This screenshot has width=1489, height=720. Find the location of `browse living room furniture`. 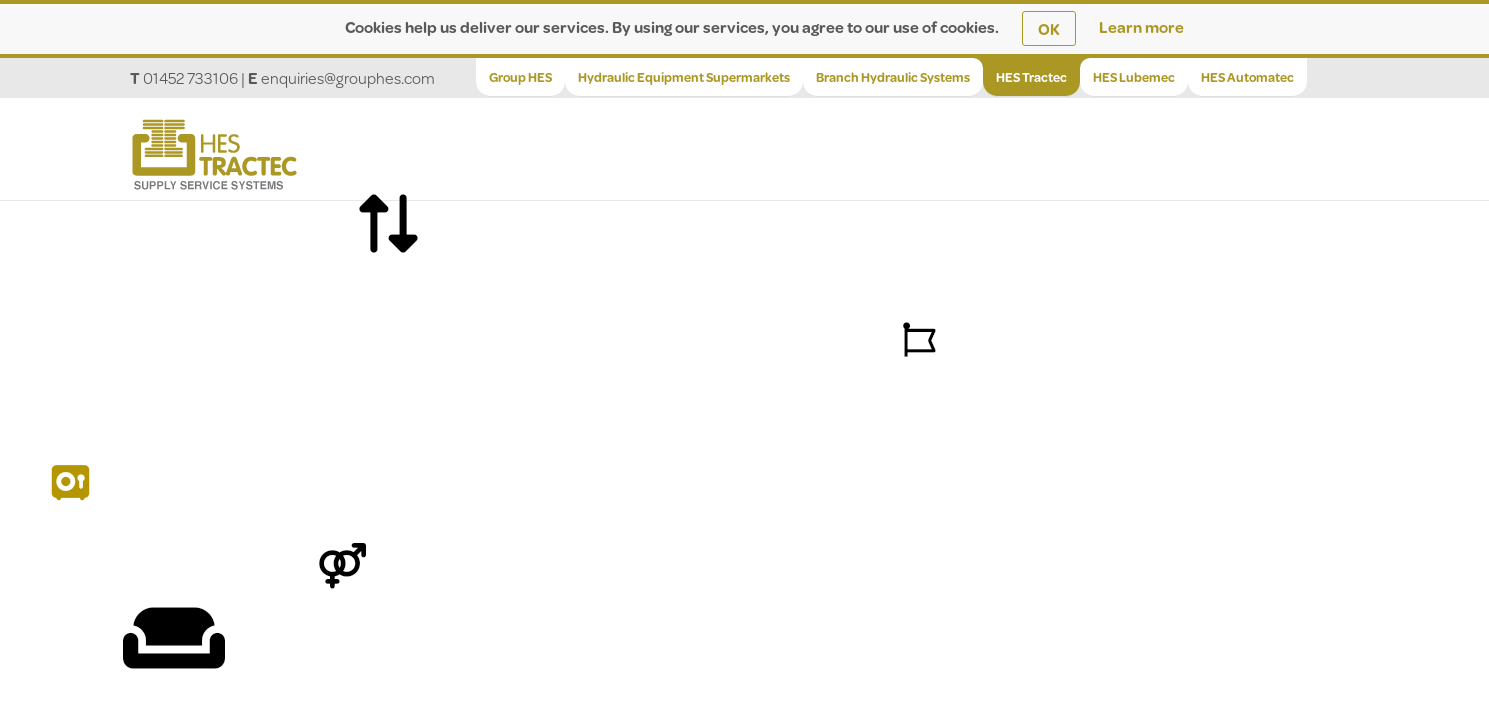

browse living room furniture is located at coordinates (174, 638).